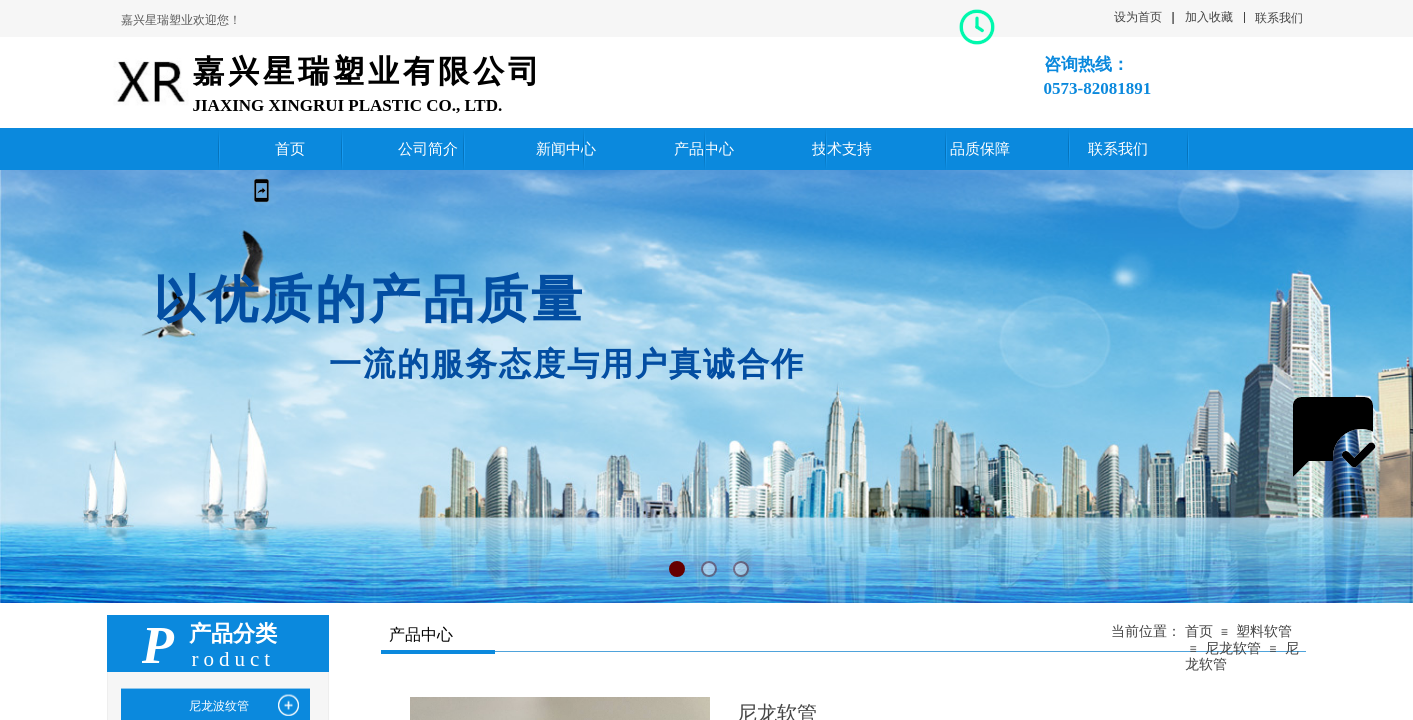 This screenshot has width=1413, height=720. Describe the element at coordinates (261, 190) in the screenshot. I see `share your mobile screen with others` at that location.